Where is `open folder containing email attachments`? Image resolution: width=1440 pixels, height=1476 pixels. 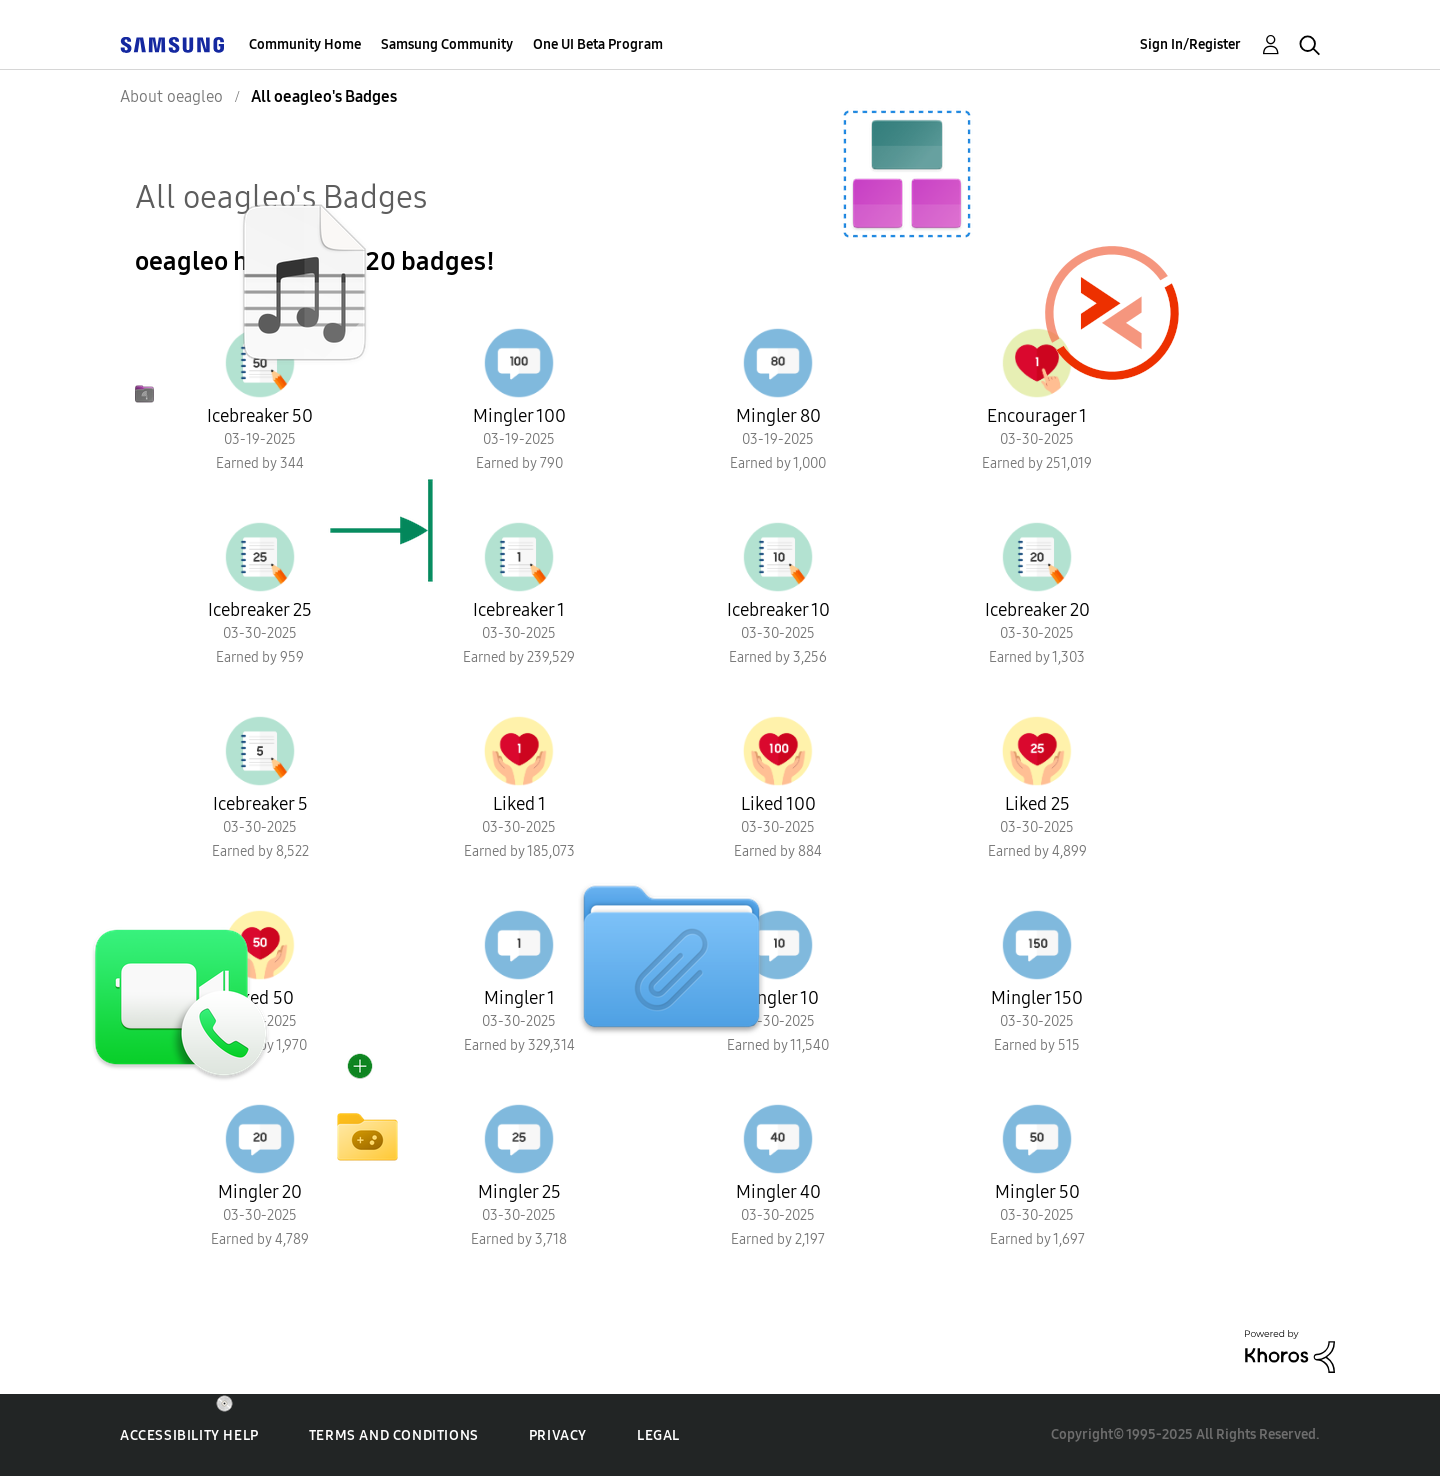
open folder containing email attachments is located at coordinates (671, 956).